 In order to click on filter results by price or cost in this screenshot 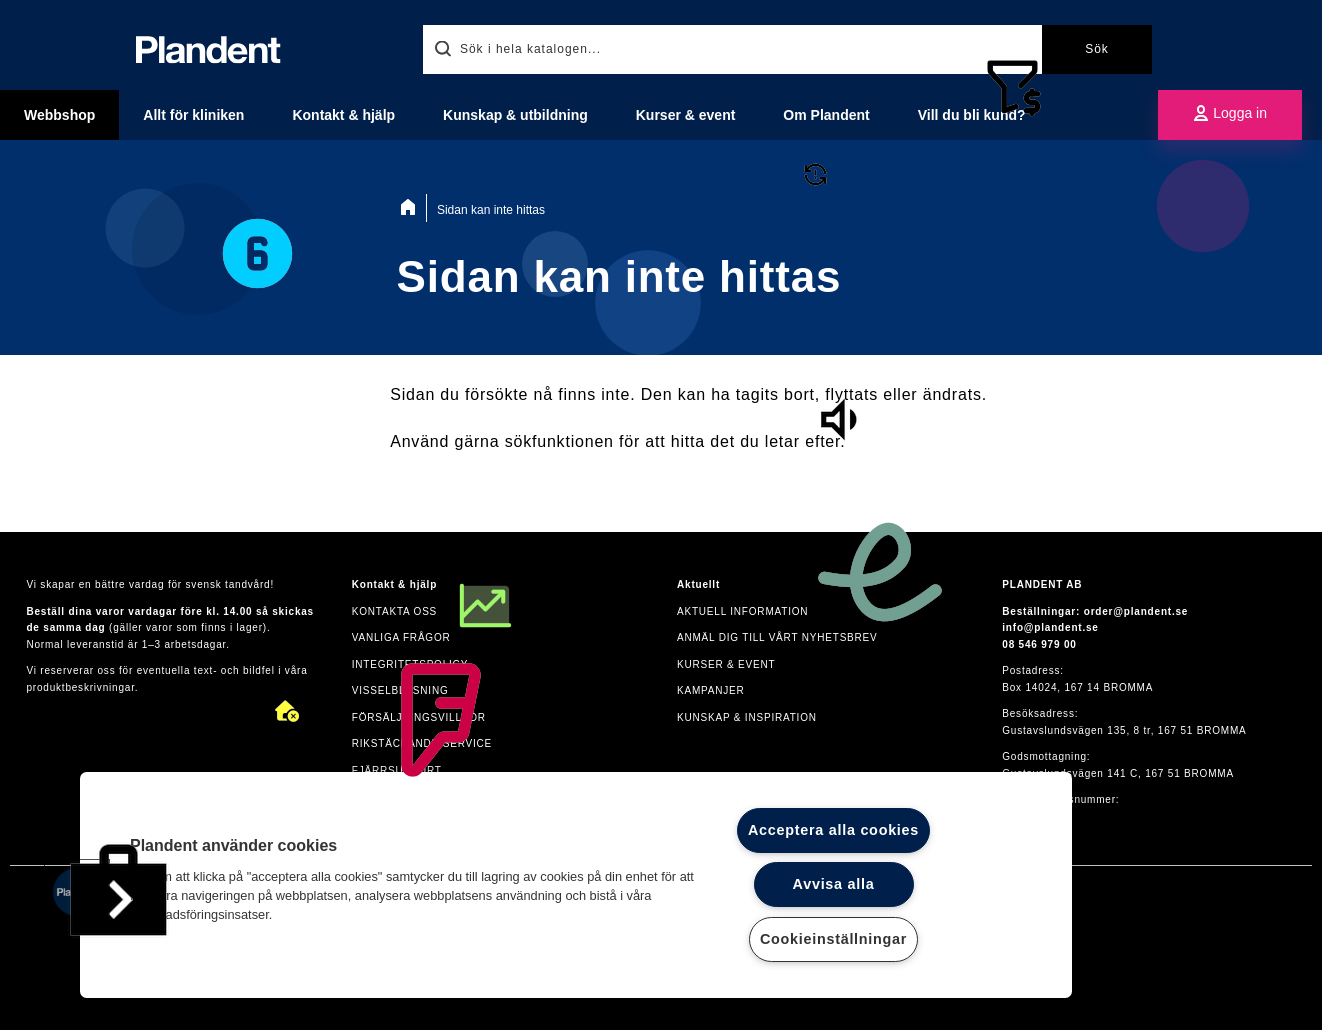, I will do `click(1012, 85)`.